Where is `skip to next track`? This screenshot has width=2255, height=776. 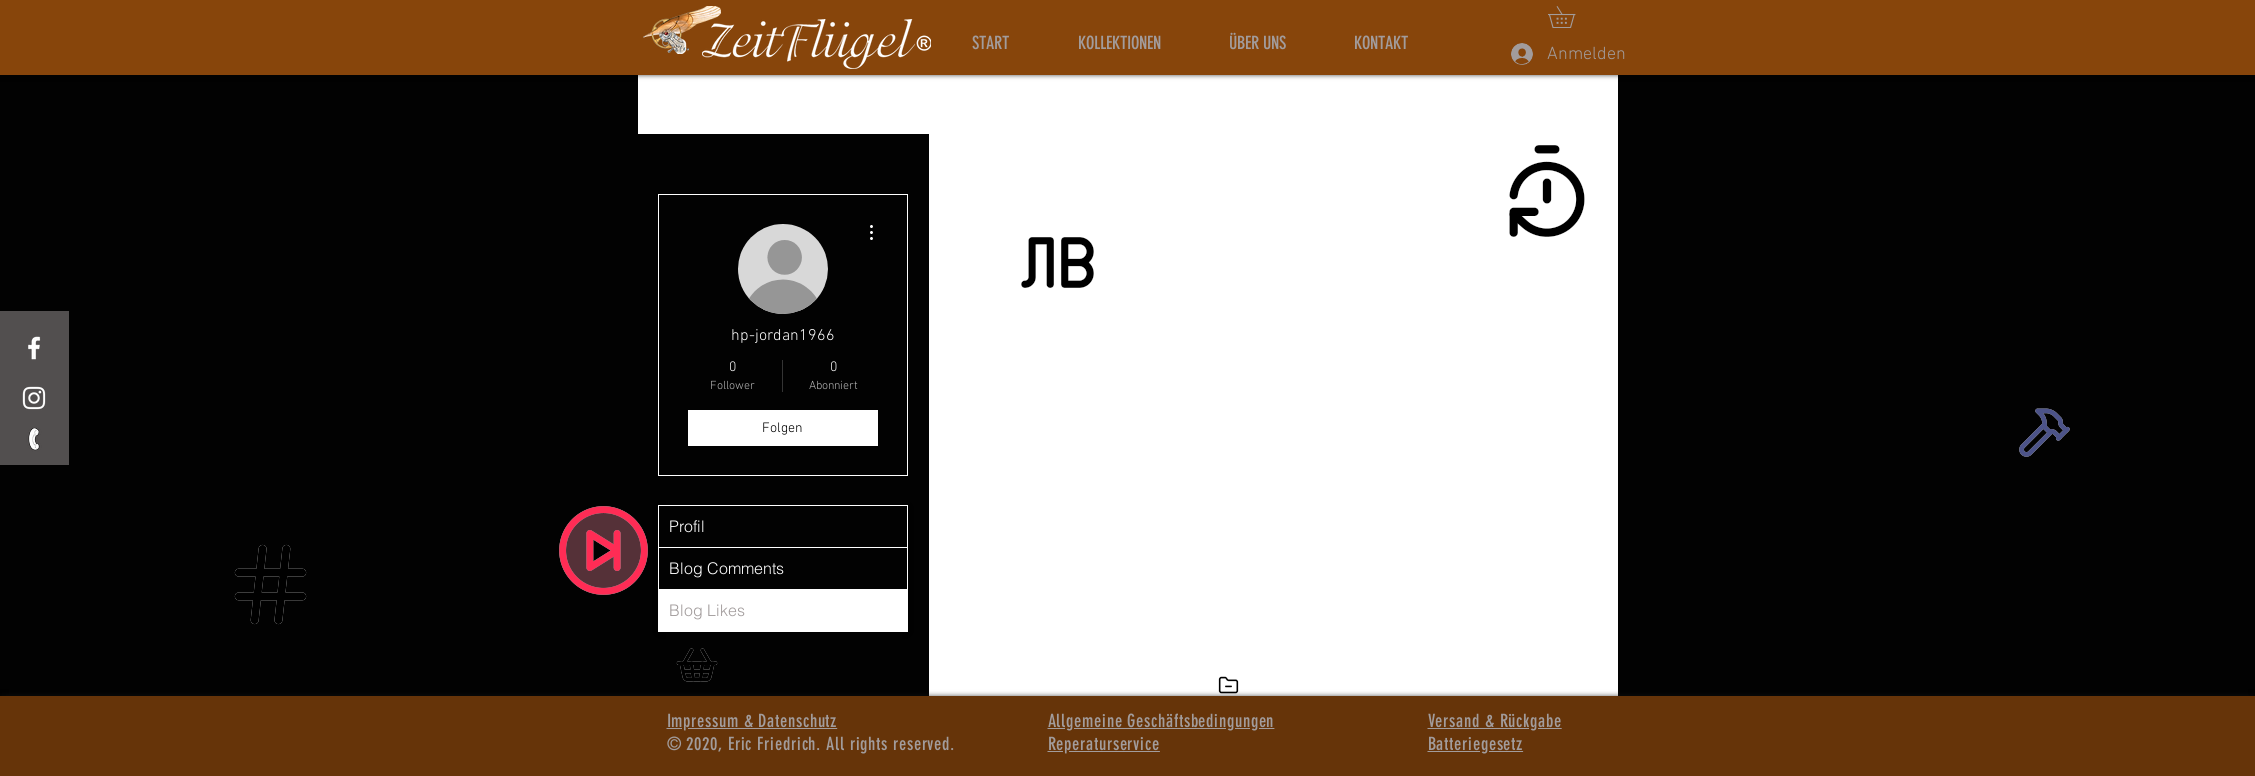 skip to next track is located at coordinates (603, 550).